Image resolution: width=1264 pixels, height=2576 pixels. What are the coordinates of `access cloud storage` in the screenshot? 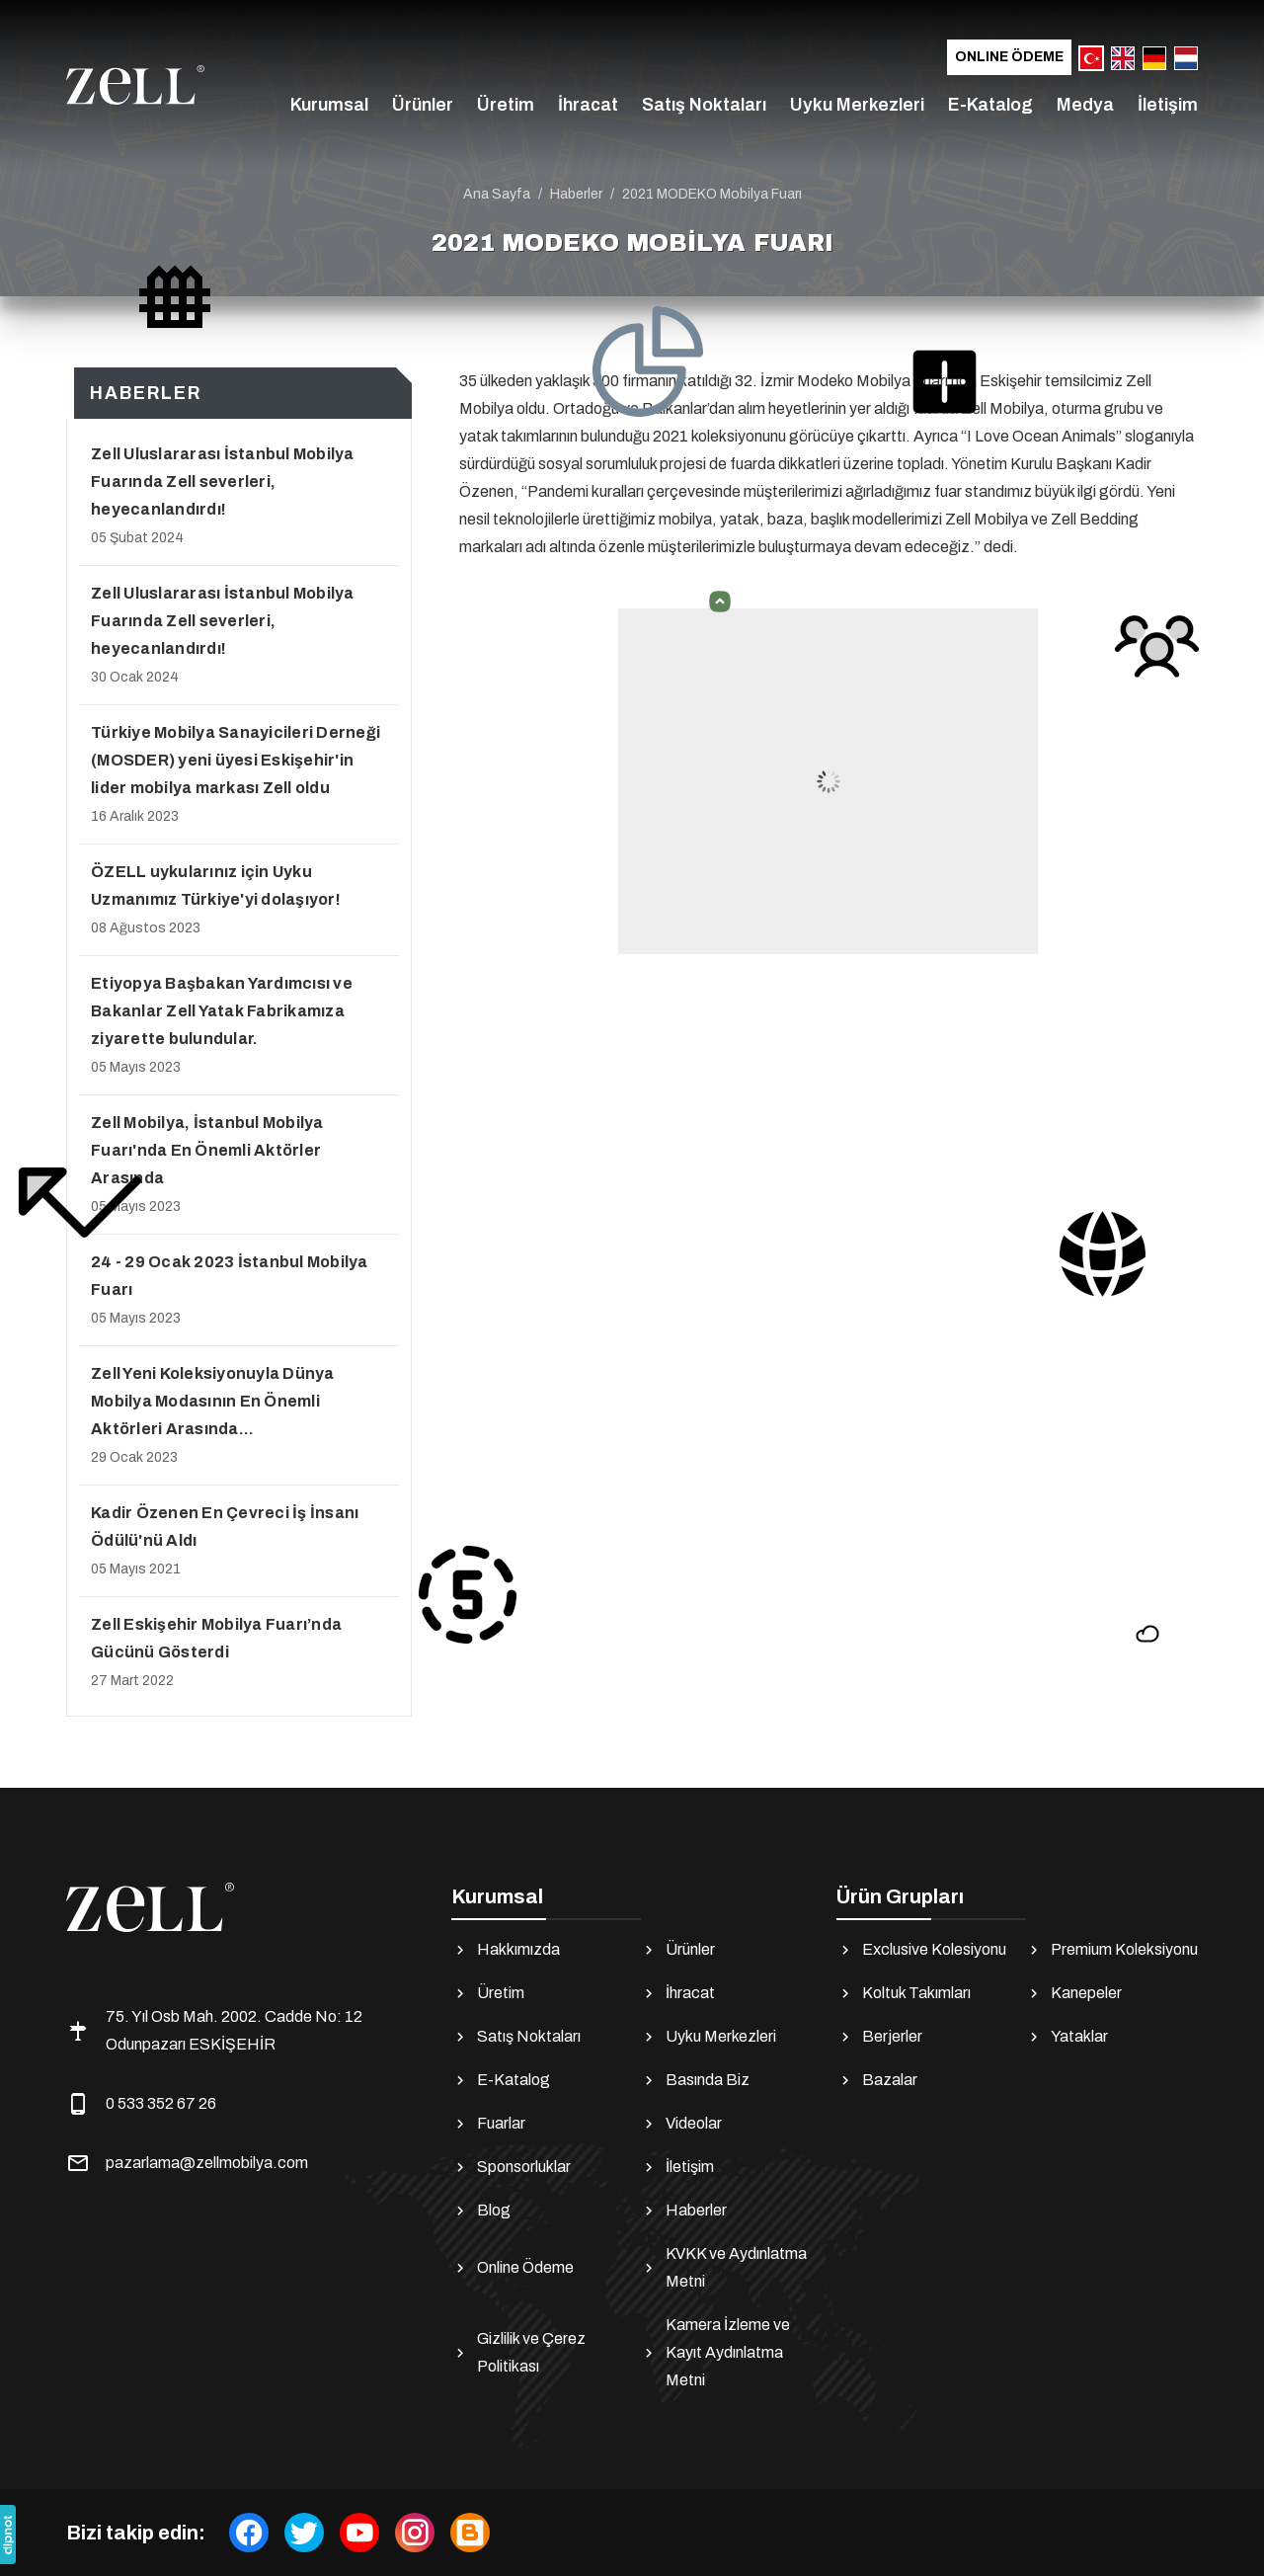 It's located at (1147, 1634).